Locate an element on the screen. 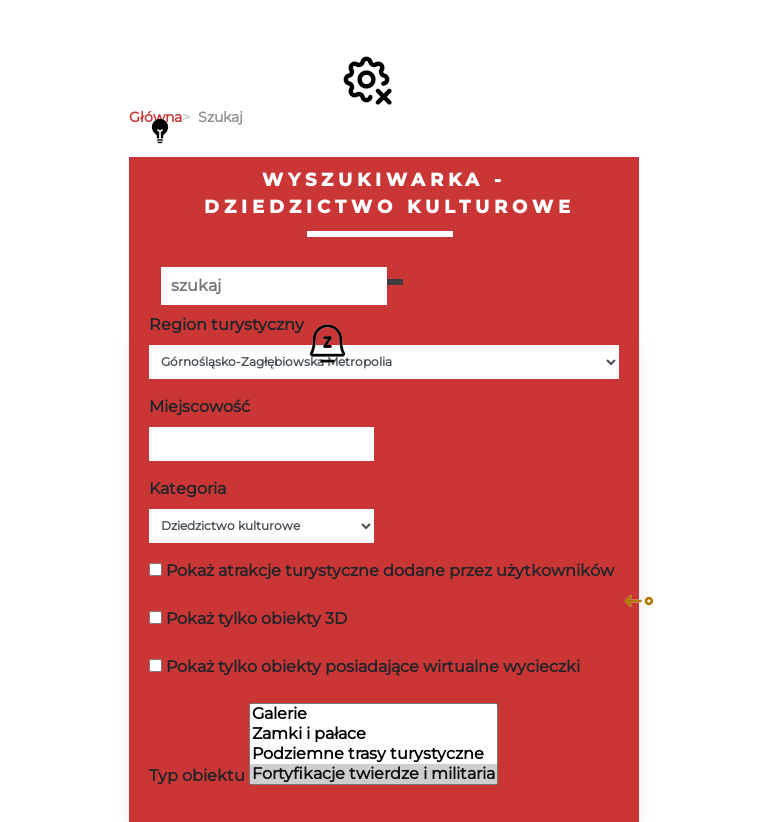  mute or snooze notifications is located at coordinates (327, 343).